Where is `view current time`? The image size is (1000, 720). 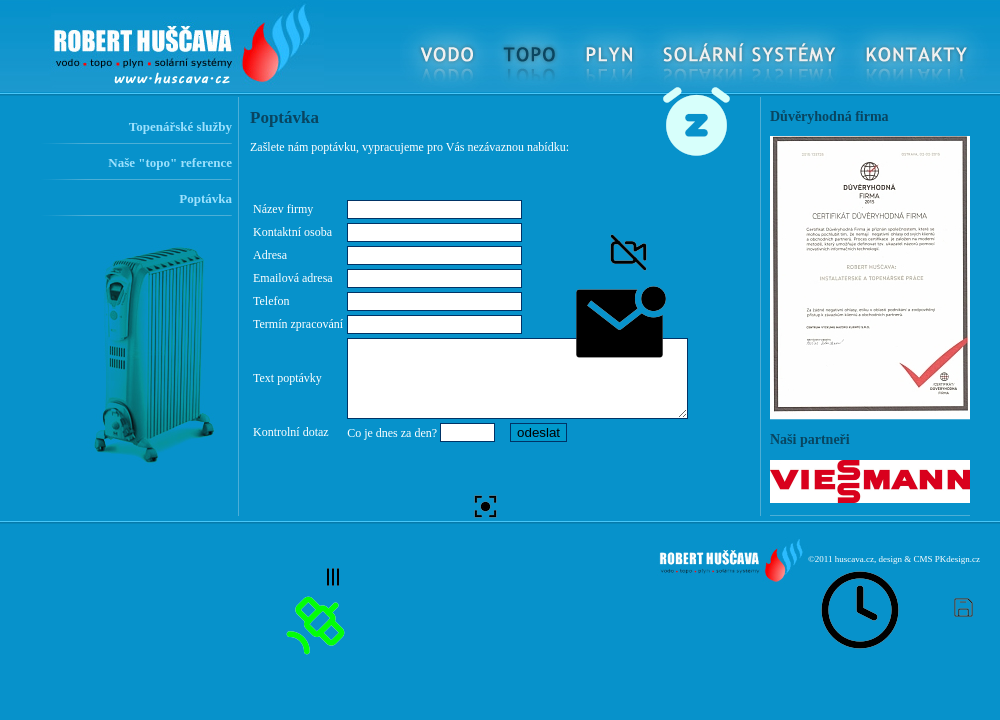 view current time is located at coordinates (860, 610).